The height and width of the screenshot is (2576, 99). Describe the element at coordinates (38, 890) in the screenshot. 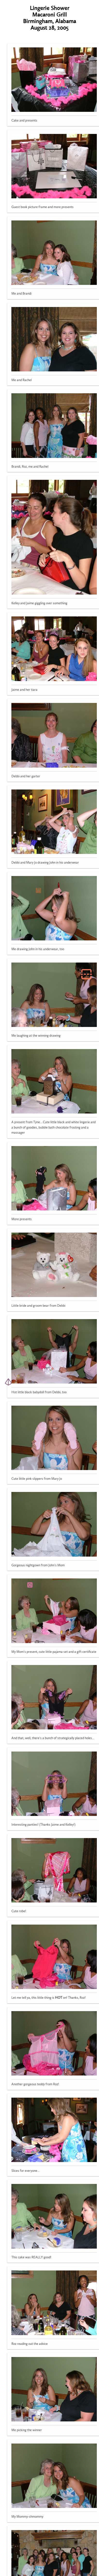

I see `open spreadsheet or data table` at that location.